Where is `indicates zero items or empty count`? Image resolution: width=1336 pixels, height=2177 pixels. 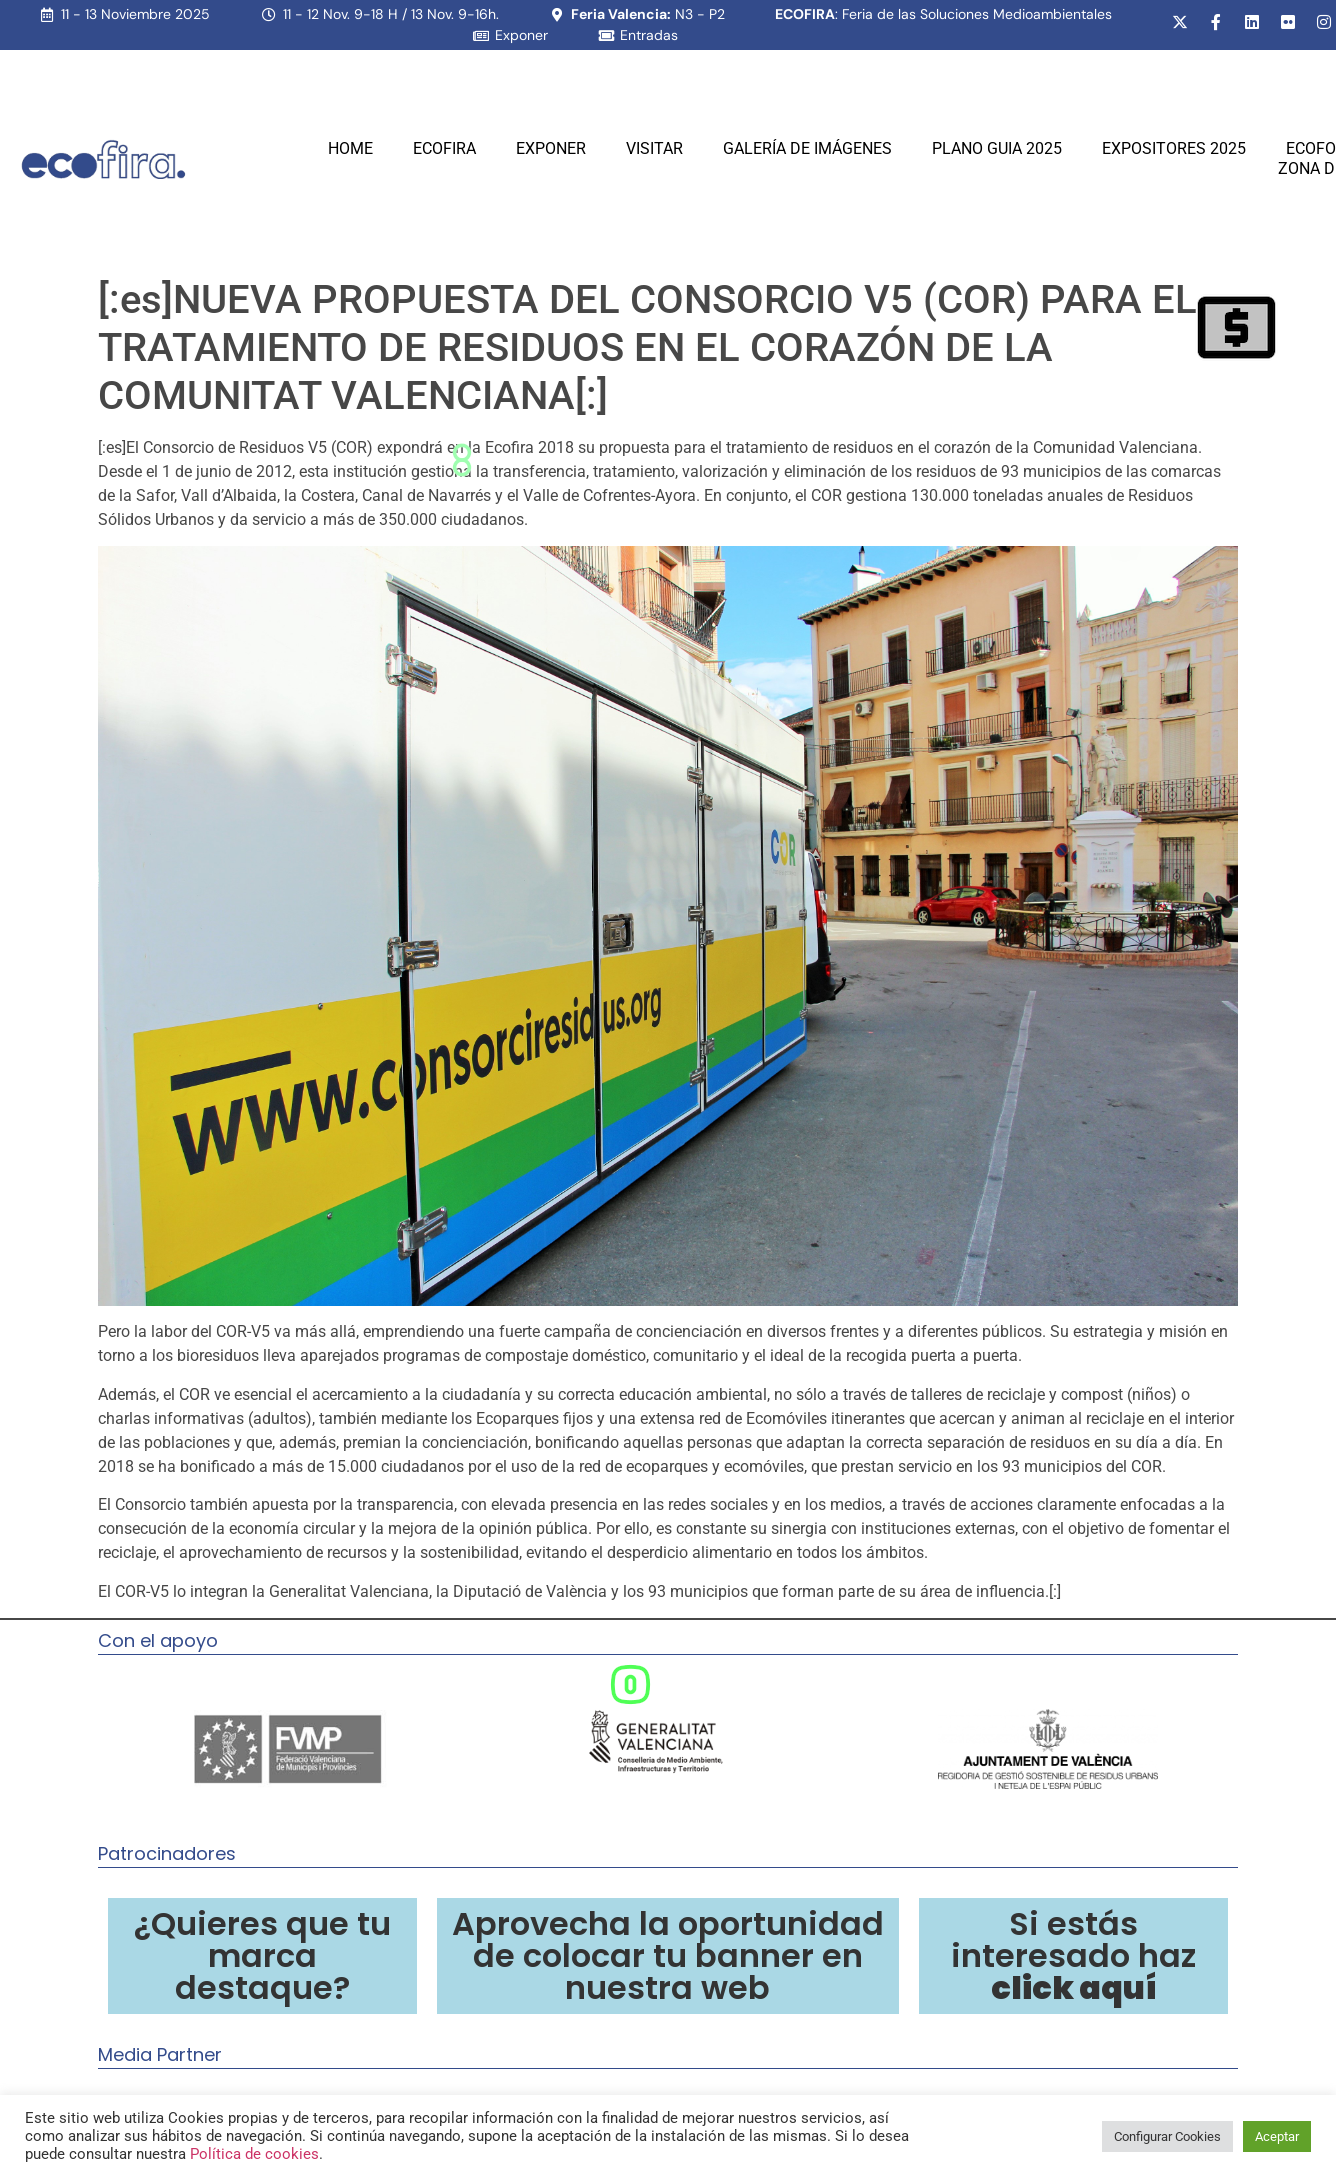
indicates zero items or empty count is located at coordinates (630, 1684).